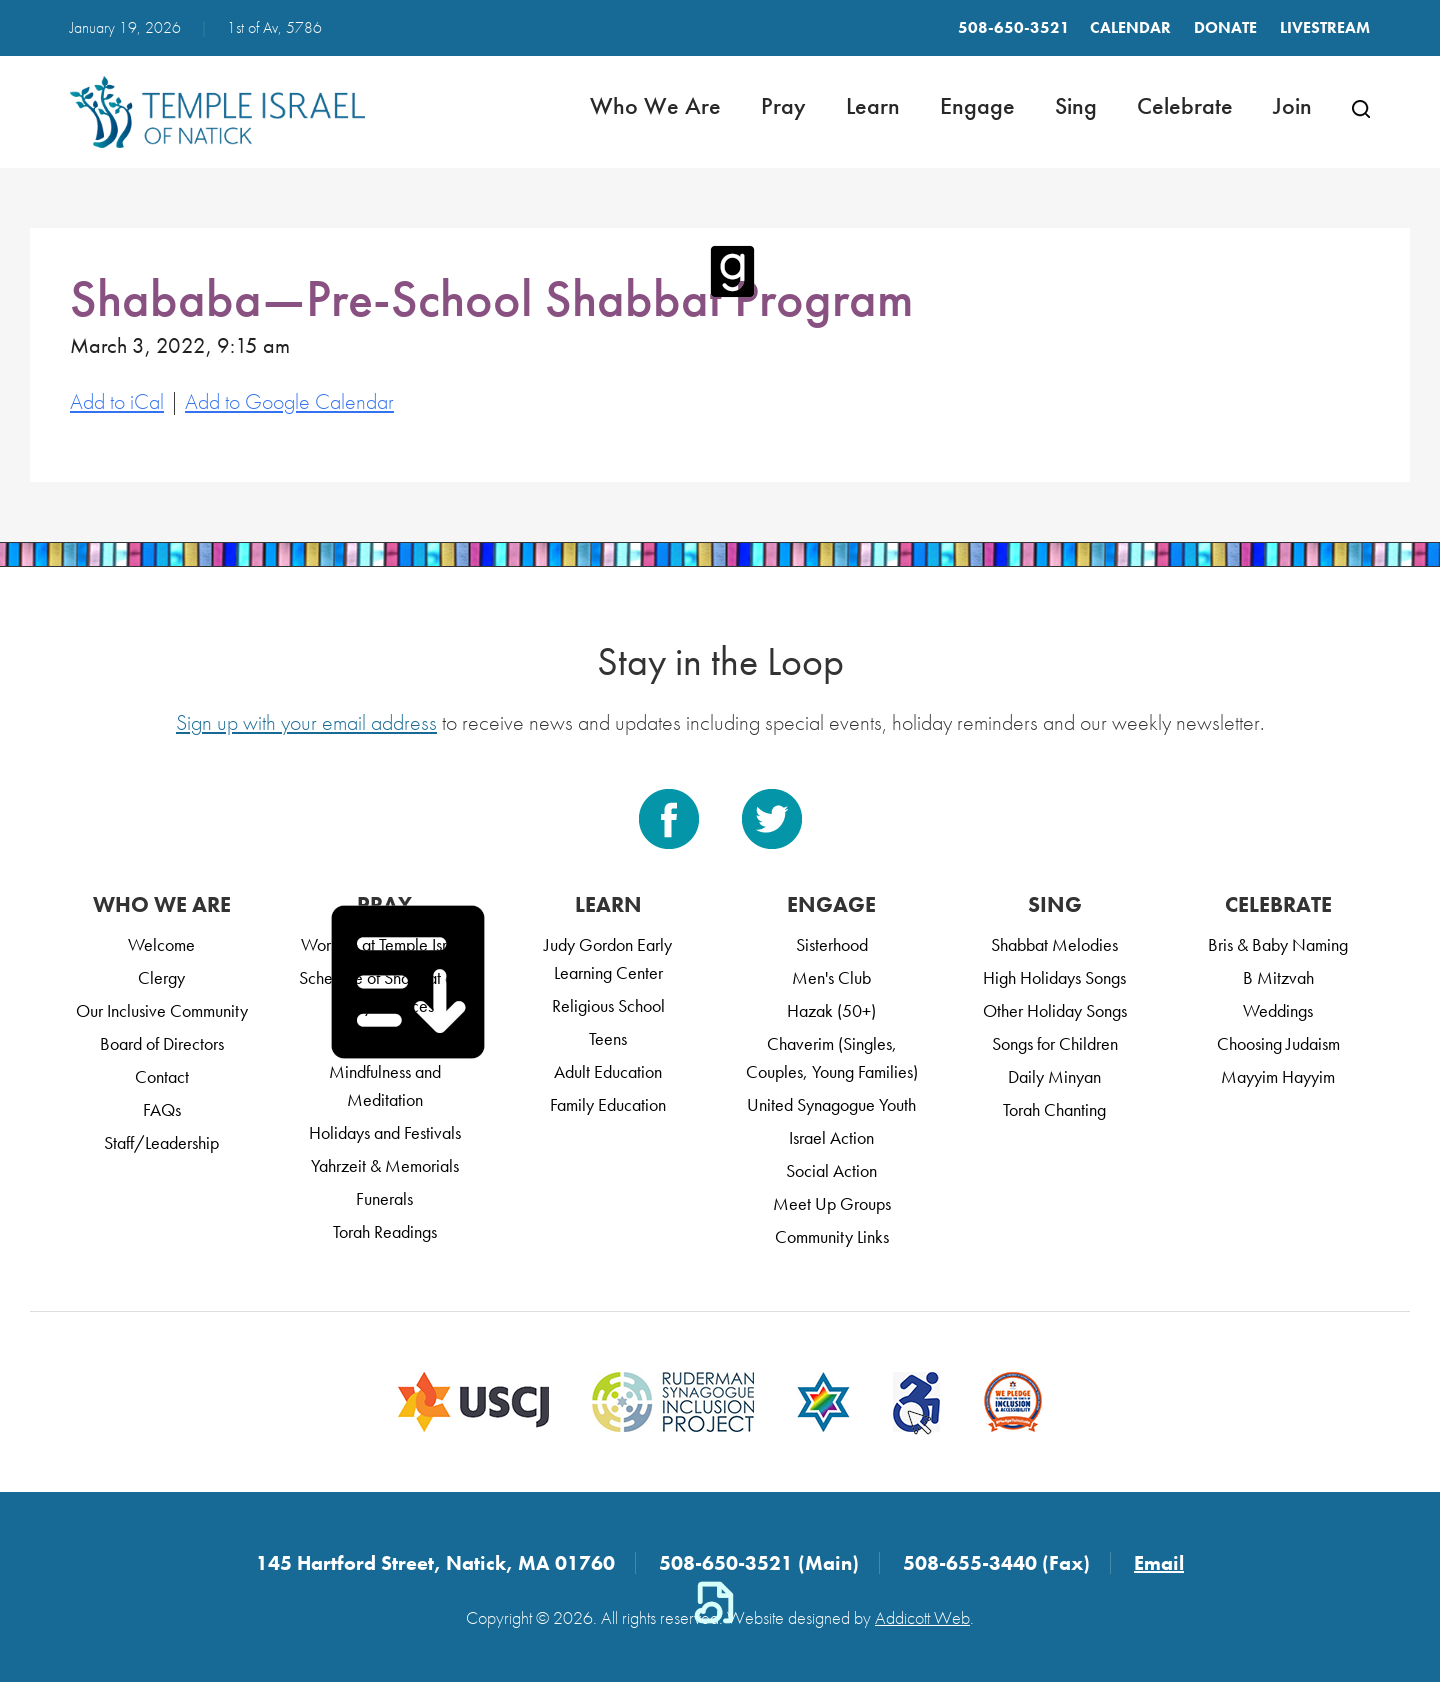 The image size is (1440, 1682). I want to click on open Goodreads app, so click(732, 271).